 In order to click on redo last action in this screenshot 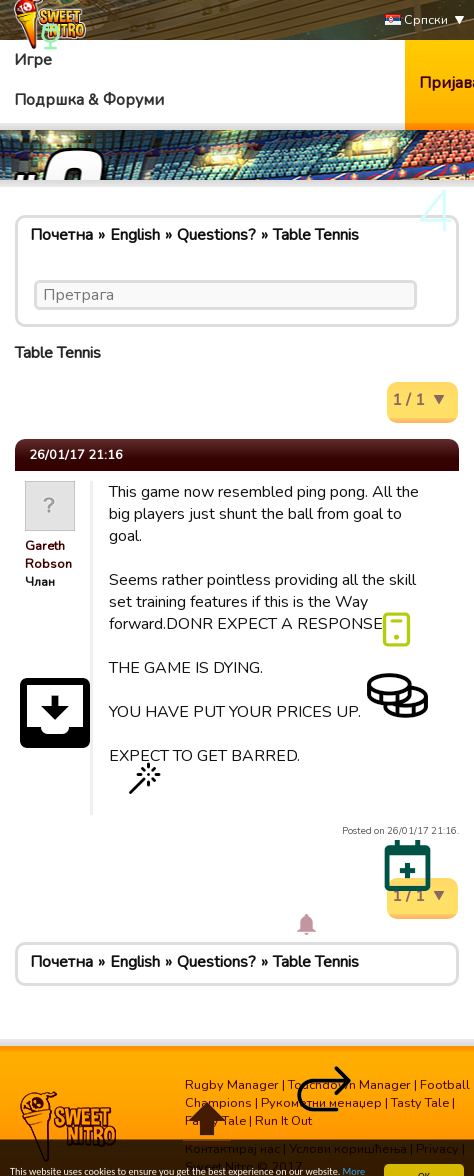, I will do `click(324, 1091)`.